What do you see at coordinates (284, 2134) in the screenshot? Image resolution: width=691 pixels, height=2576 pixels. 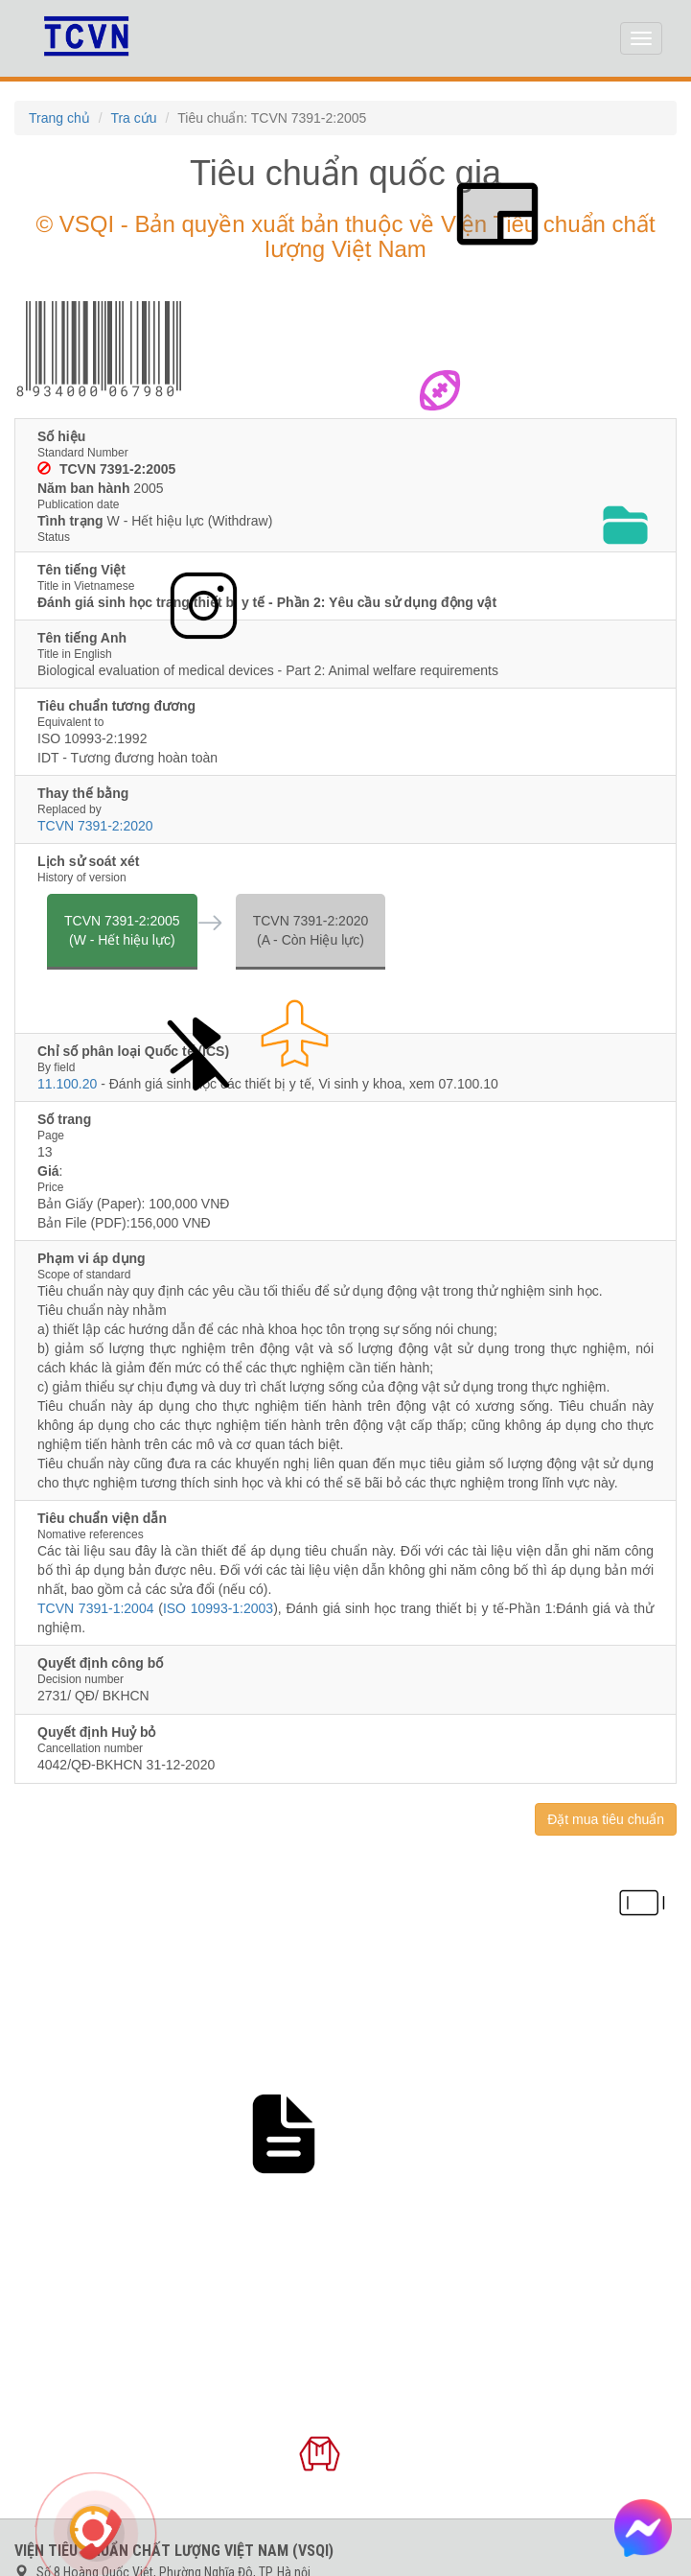 I see `view document details` at bounding box center [284, 2134].